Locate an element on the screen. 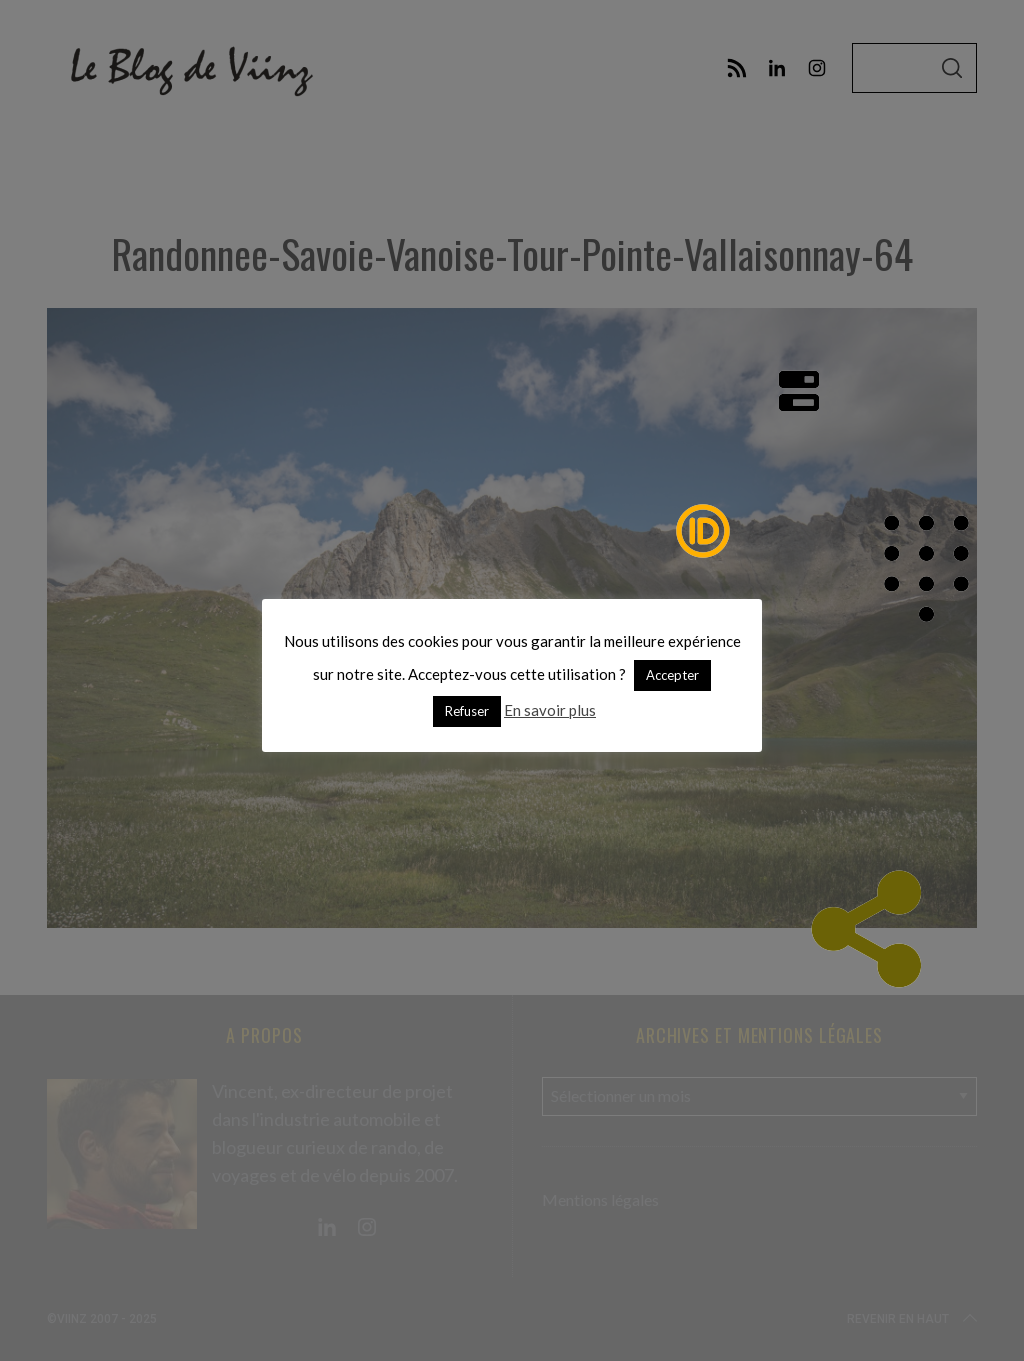  open numeric keypad for input is located at coordinates (926, 566).